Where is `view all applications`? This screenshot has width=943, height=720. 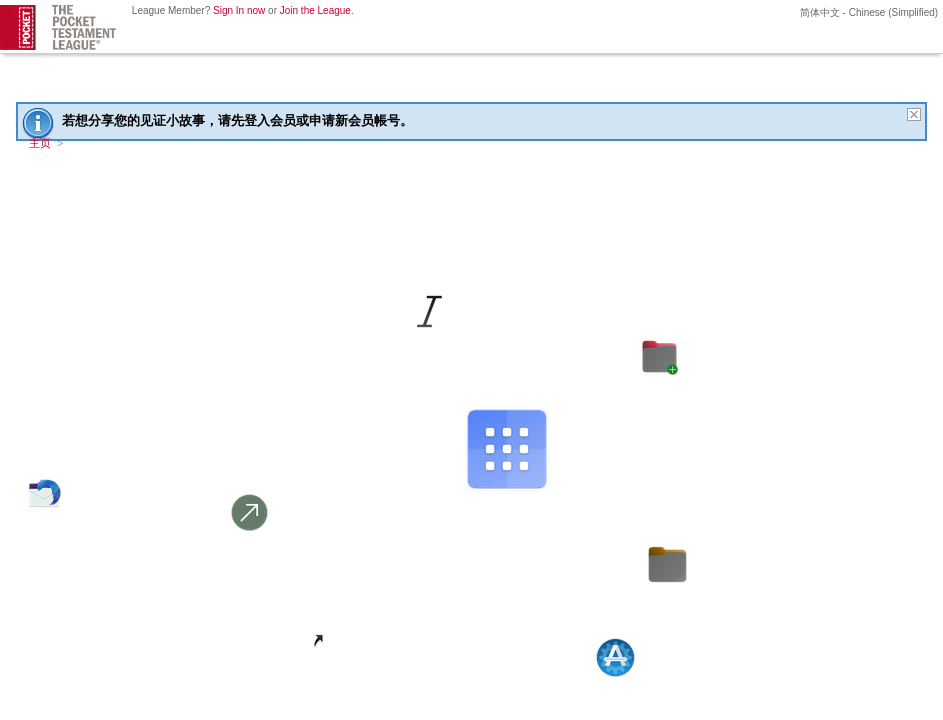
view all applications is located at coordinates (507, 449).